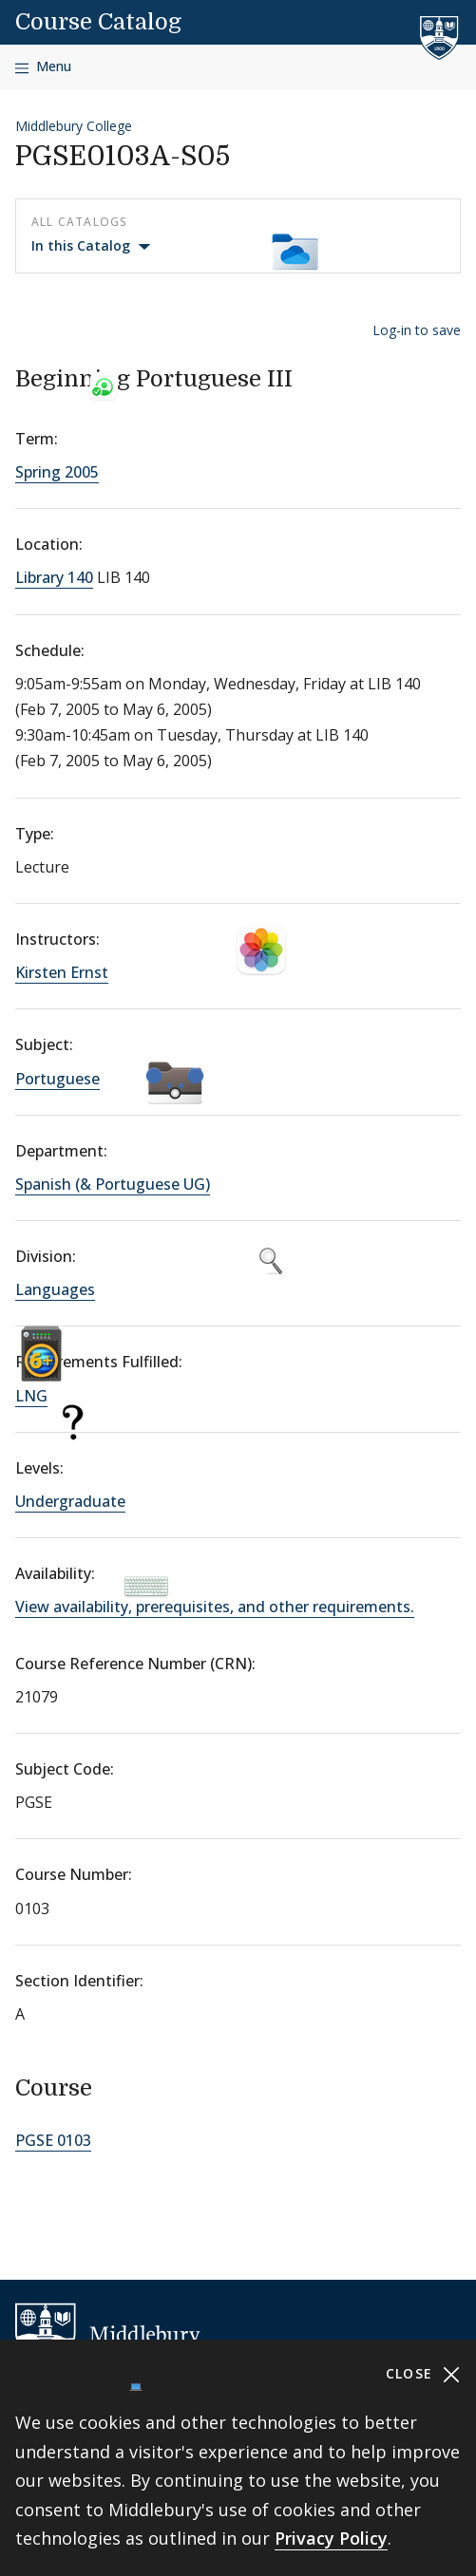 The width and height of the screenshot is (476, 2576). What do you see at coordinates (175, 1084) in the screenshot?
I see `folder containing pokémon heavy ball assets` at bounding box center [175, 1084].